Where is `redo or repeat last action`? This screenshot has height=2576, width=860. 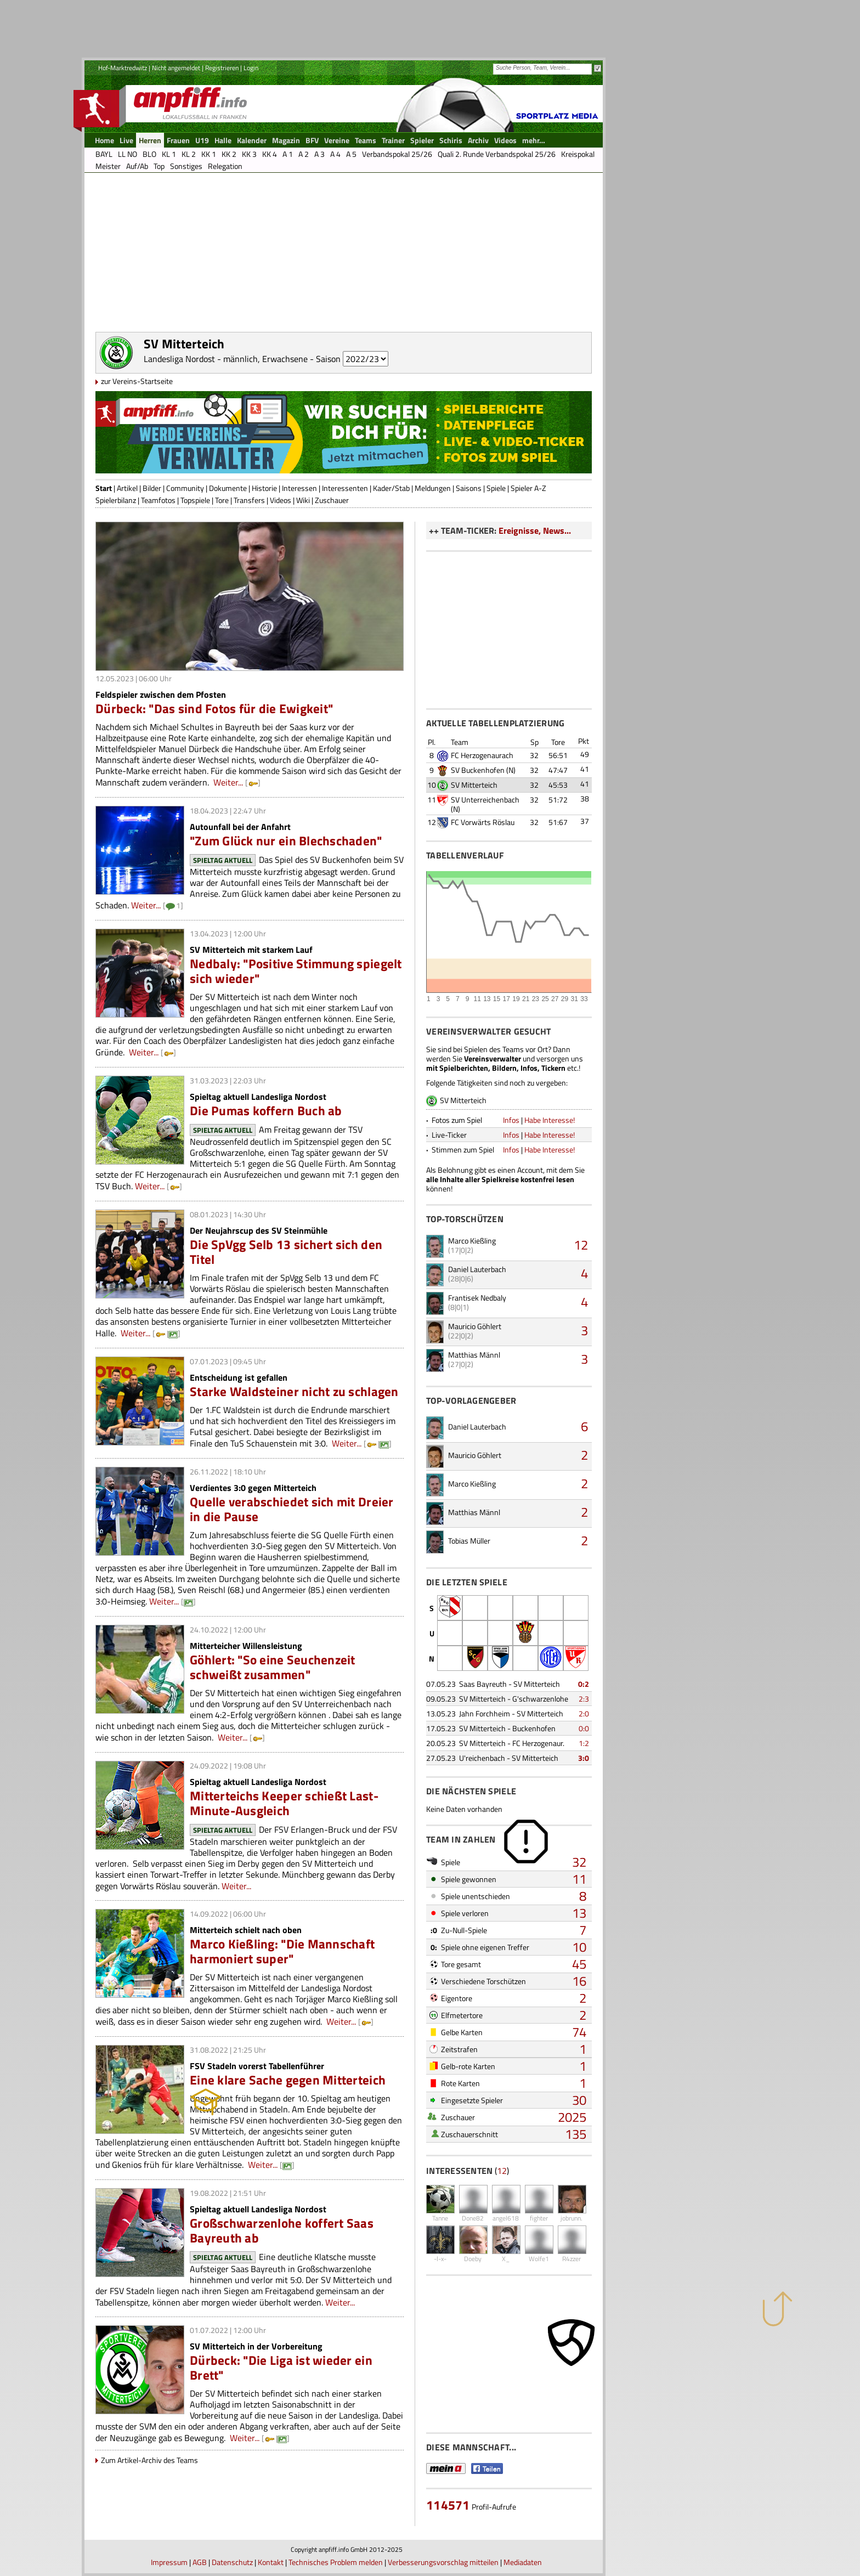 redo or repeat last action is located at coordinates (776, 2309).